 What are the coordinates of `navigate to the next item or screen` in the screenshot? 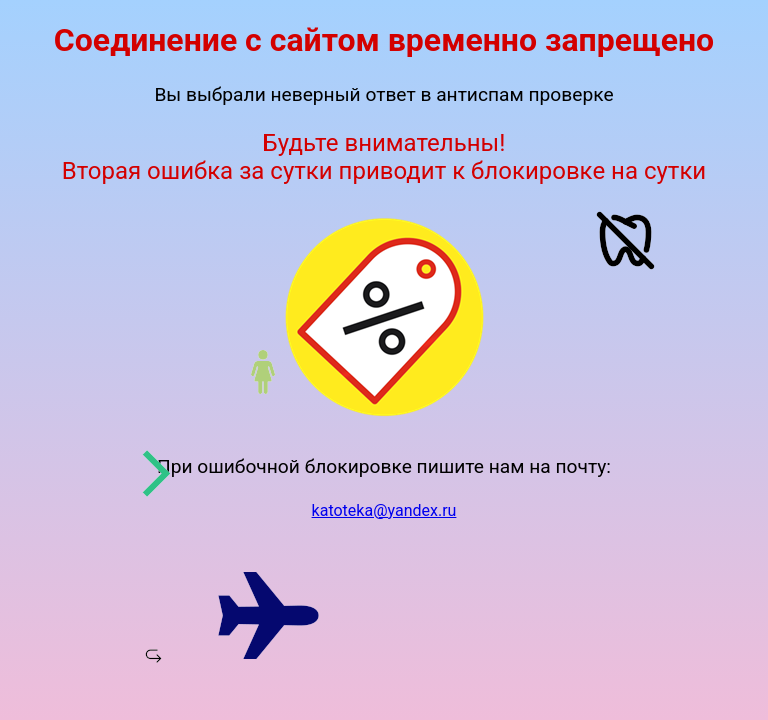 It's located at (156, 473).